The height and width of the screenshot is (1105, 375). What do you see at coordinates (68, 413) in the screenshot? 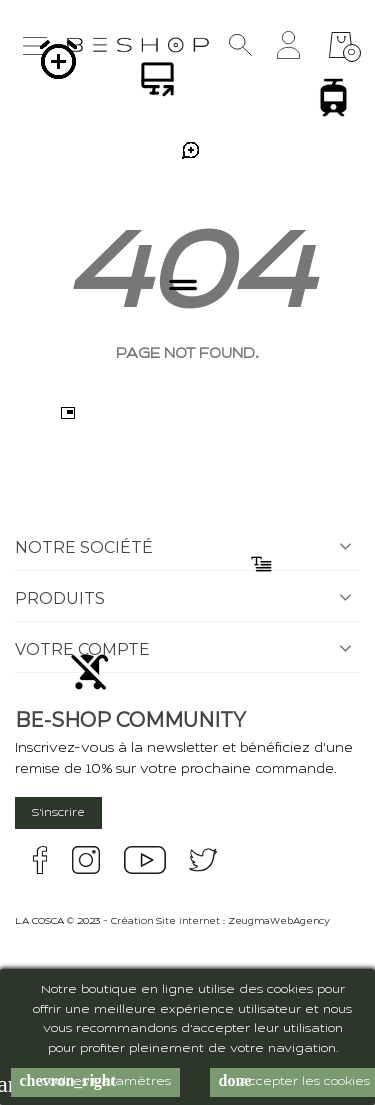
I see `enable picture-in-picture mode` at bounding box center [68, 413].